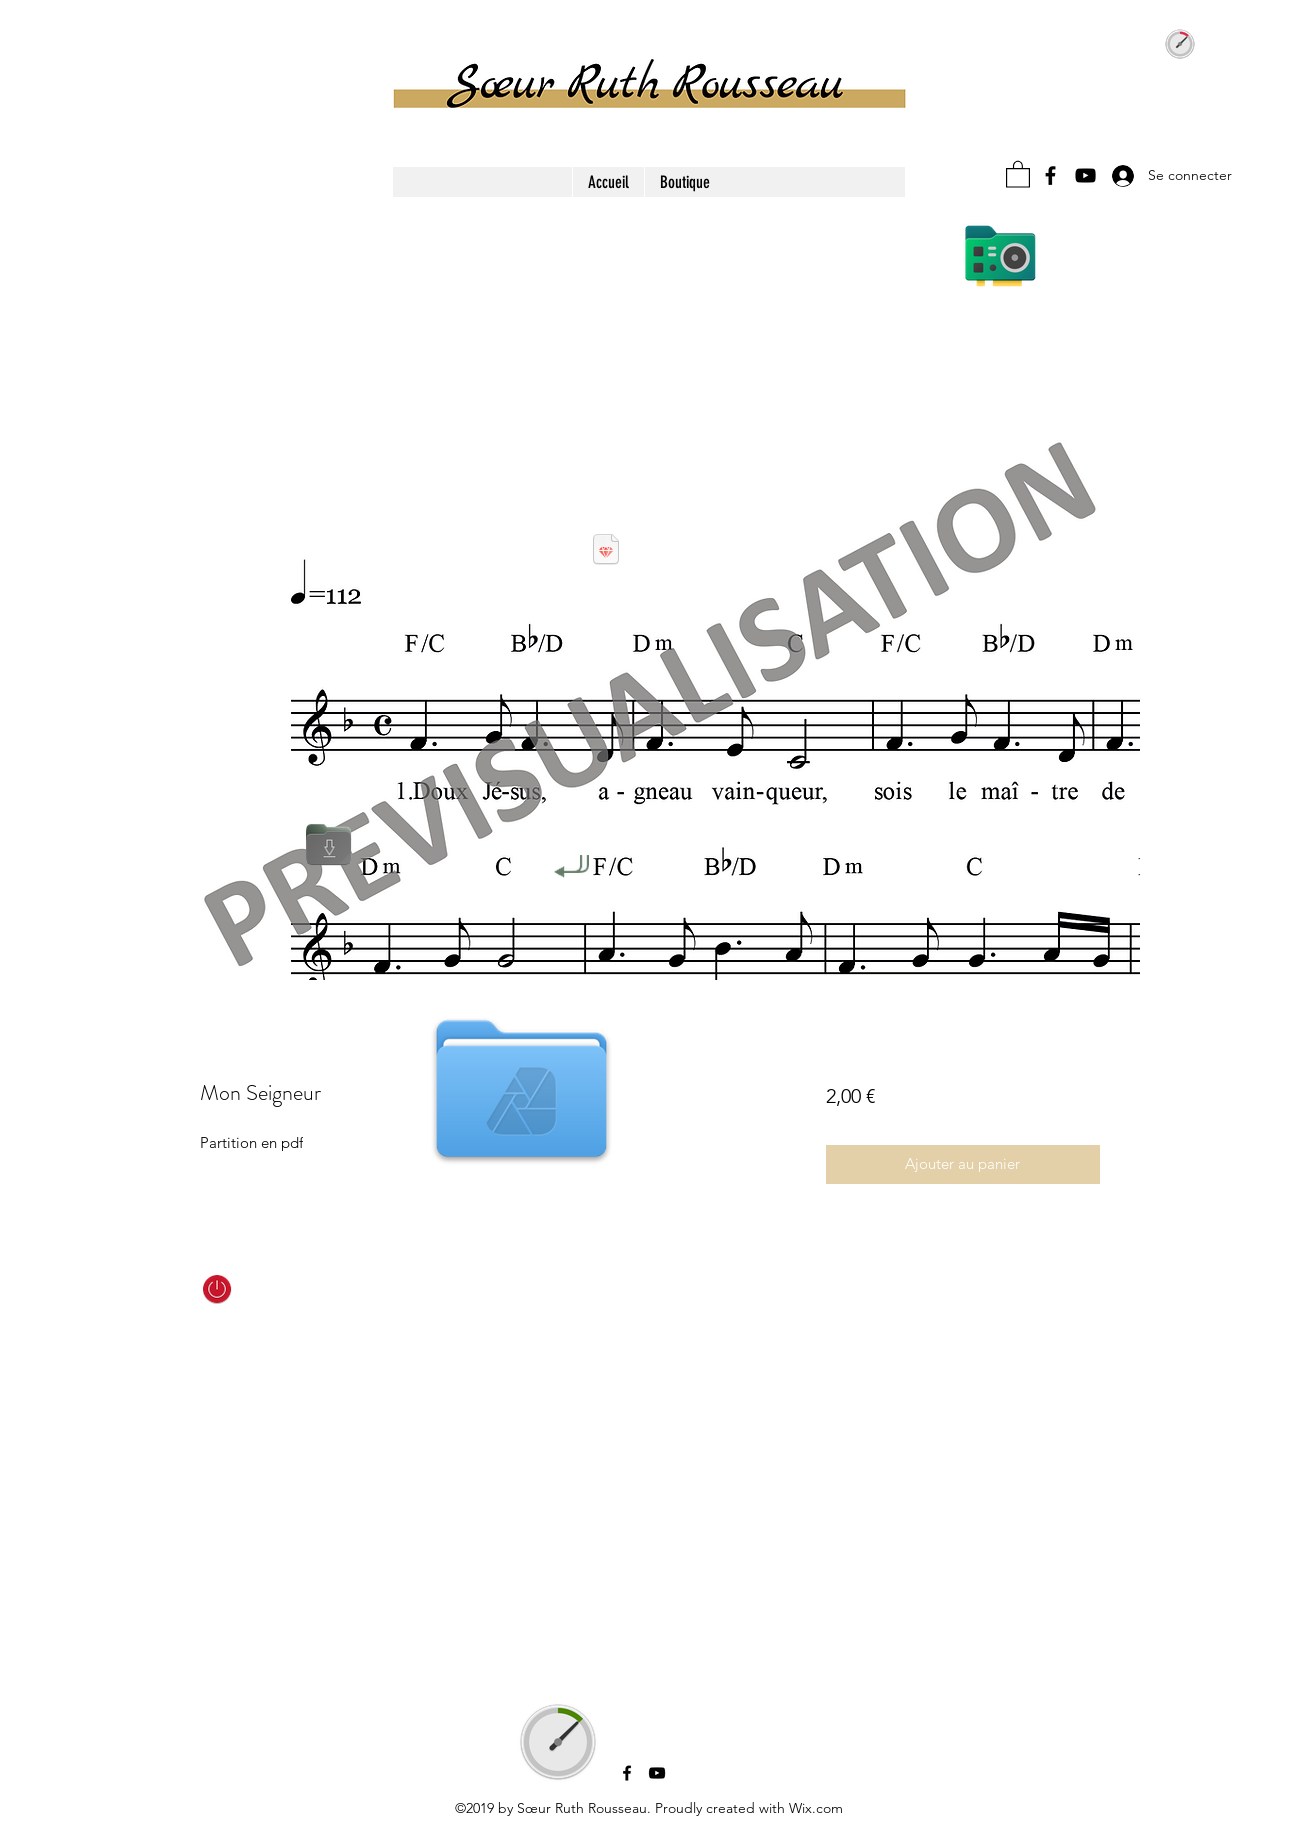 The image size is (1299, 1822). Describe the element at coordinates (1000, 255) in the screenshot. I see `open graphics or image files folder` at that location.